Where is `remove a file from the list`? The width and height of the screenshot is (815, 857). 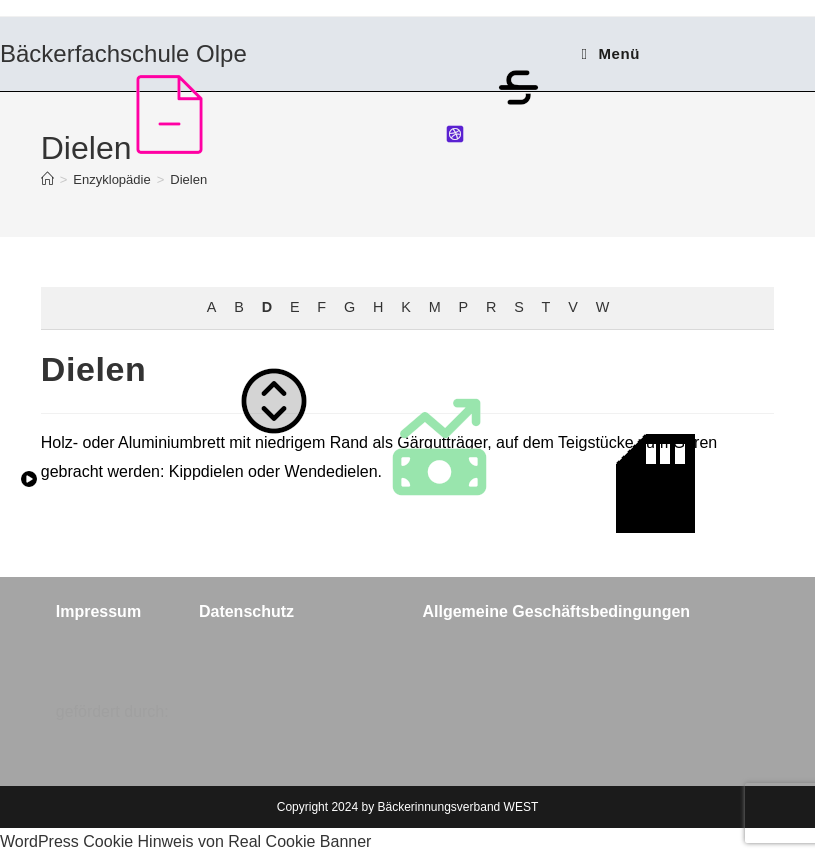
remove a file from the list is located at coordinates (169, 114).